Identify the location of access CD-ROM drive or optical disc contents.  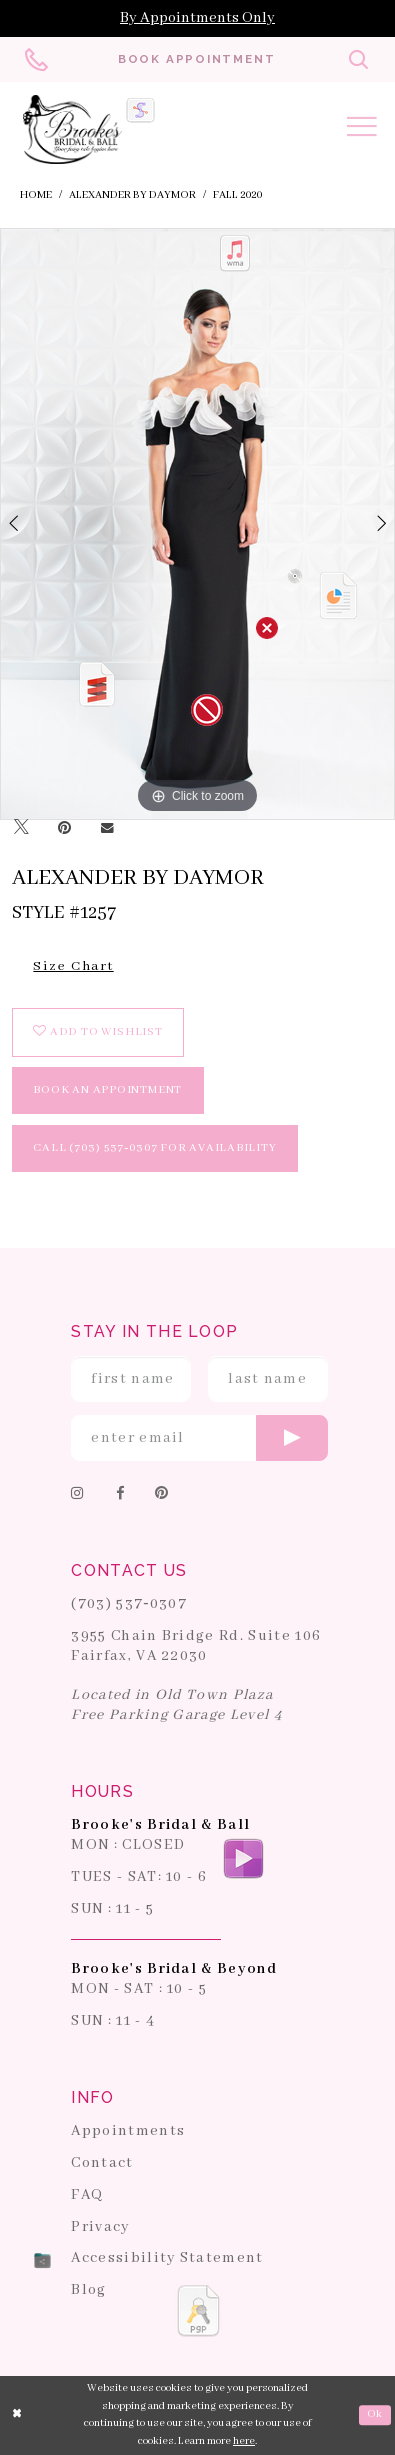
(295, 576).